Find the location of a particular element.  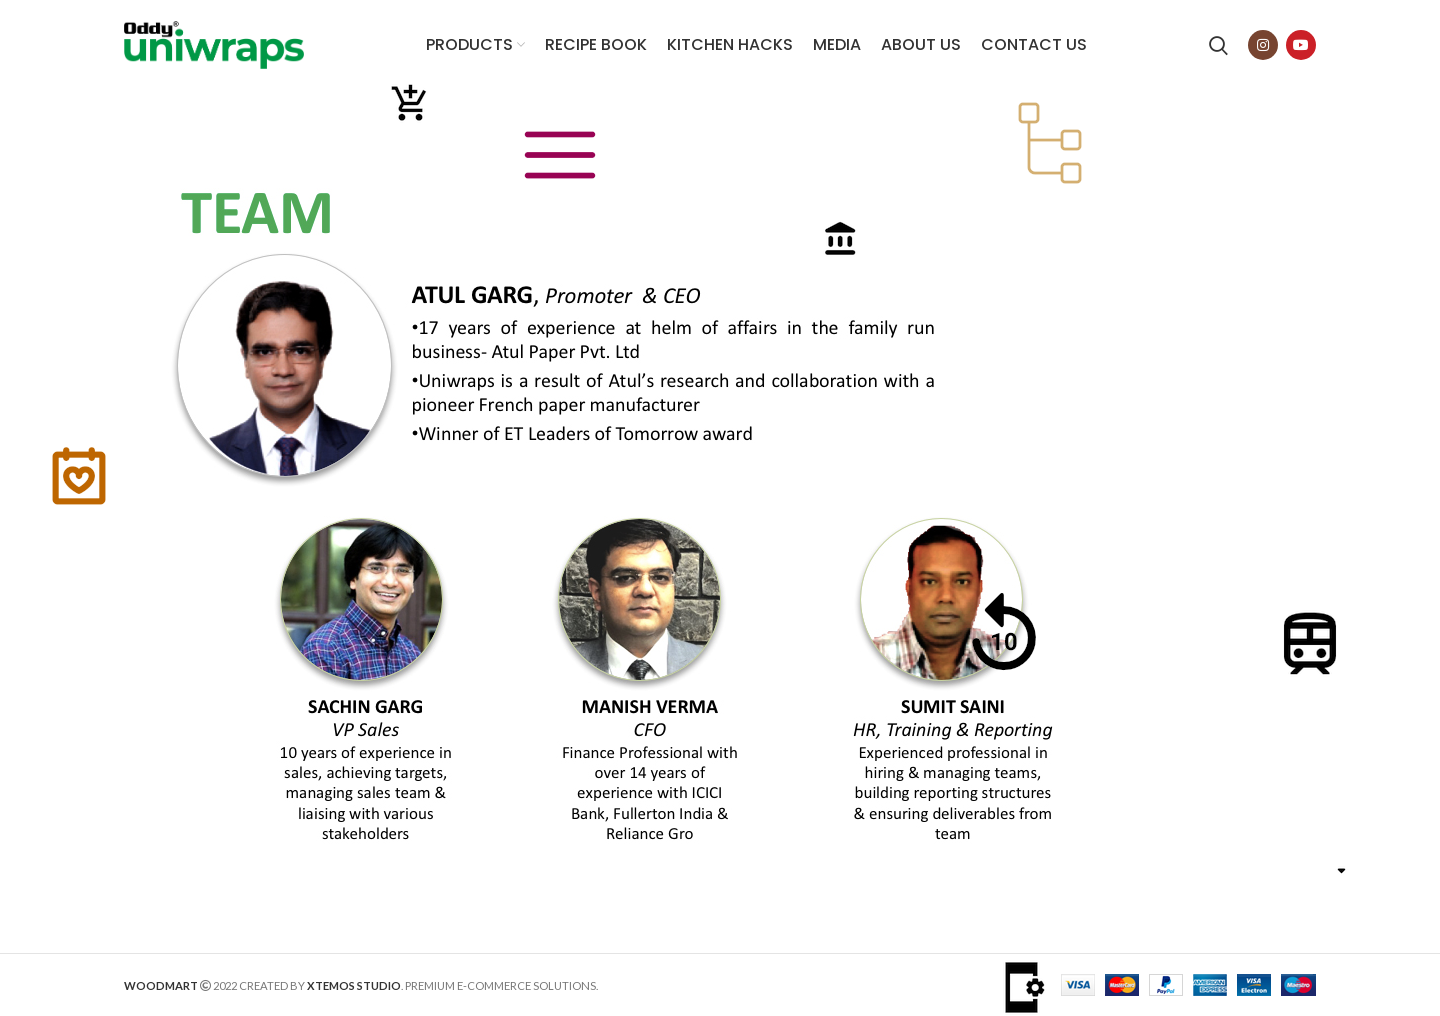

access bank or financial account is located at coordinates (841, 239).